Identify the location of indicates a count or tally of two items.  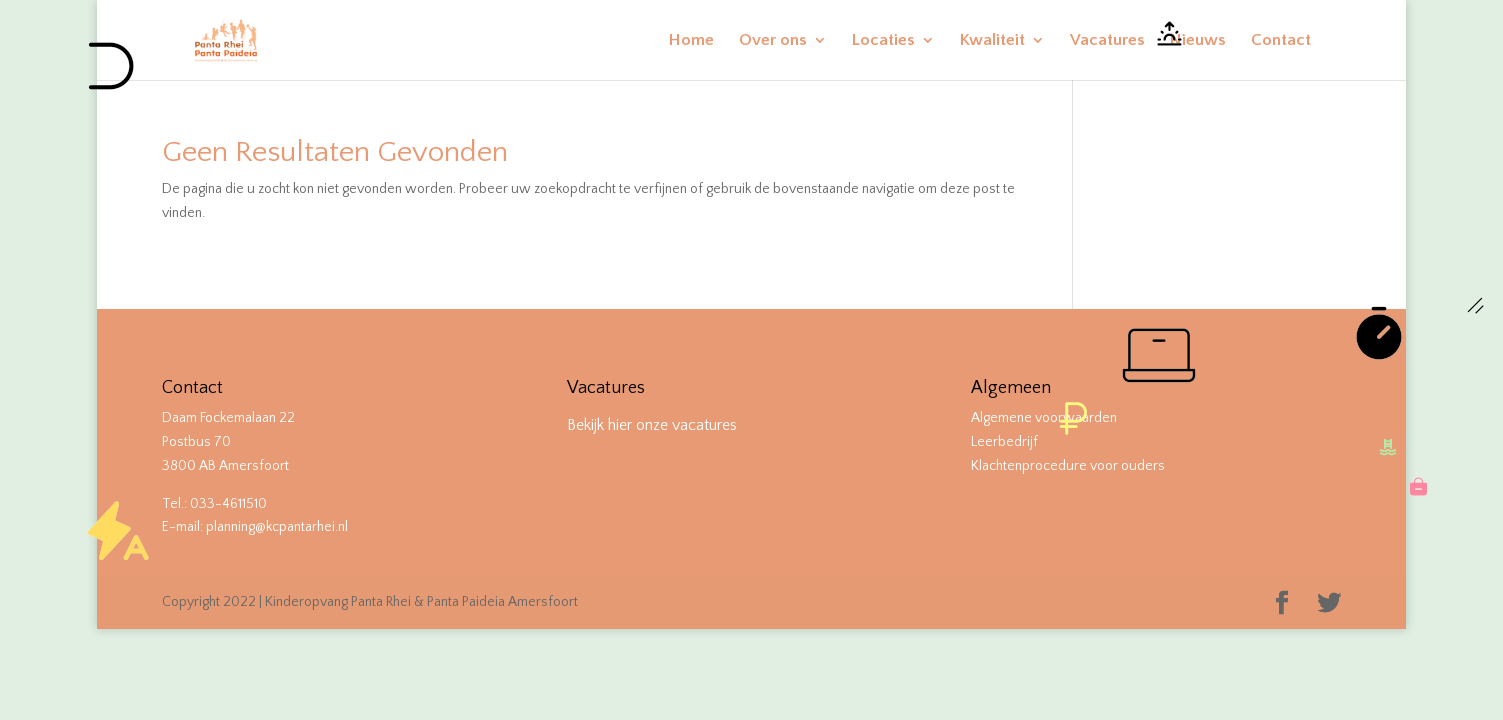
(1476, 306).